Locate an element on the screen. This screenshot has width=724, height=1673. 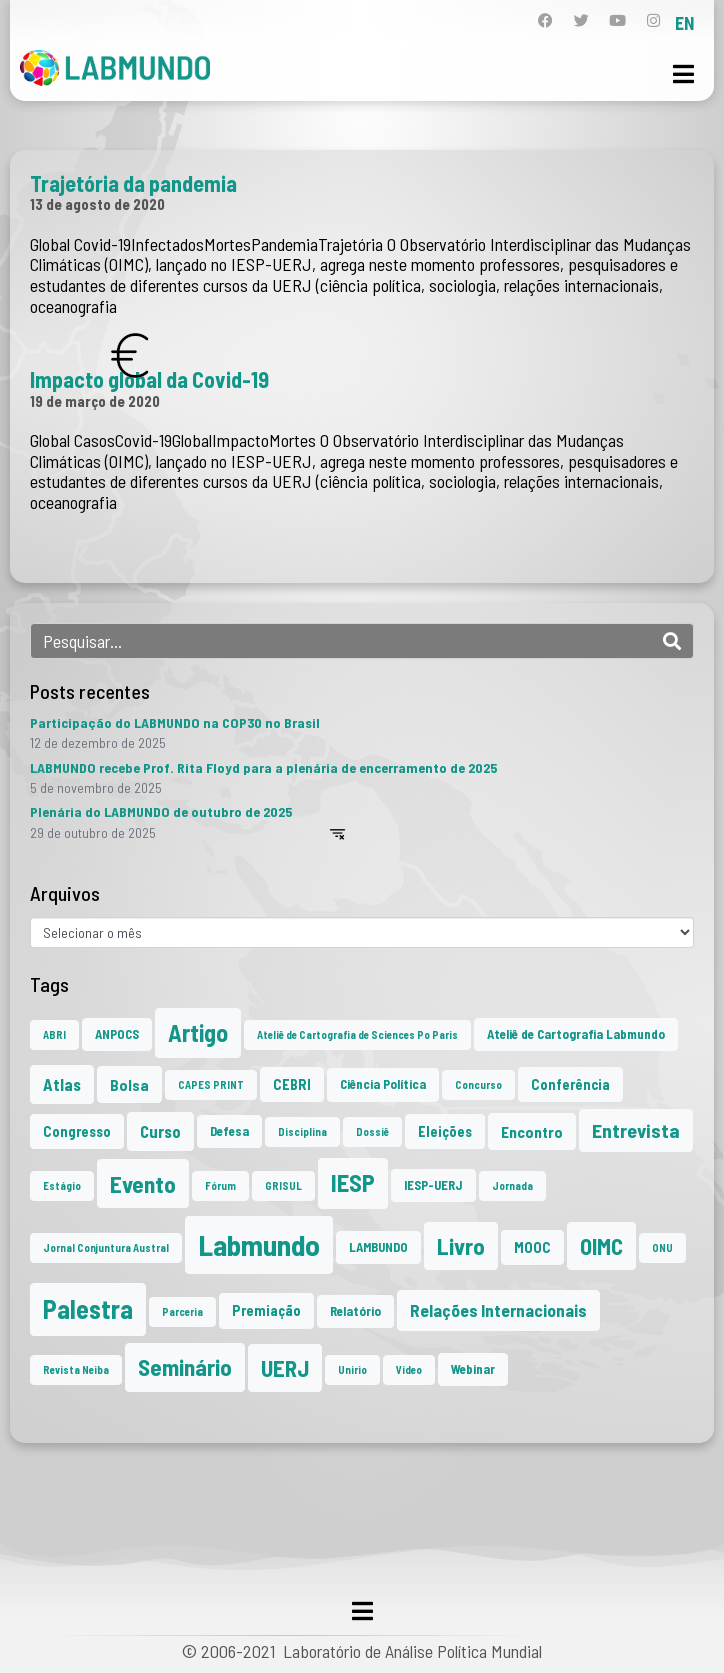
view or select euro currency is located at coordinates (133, 355).